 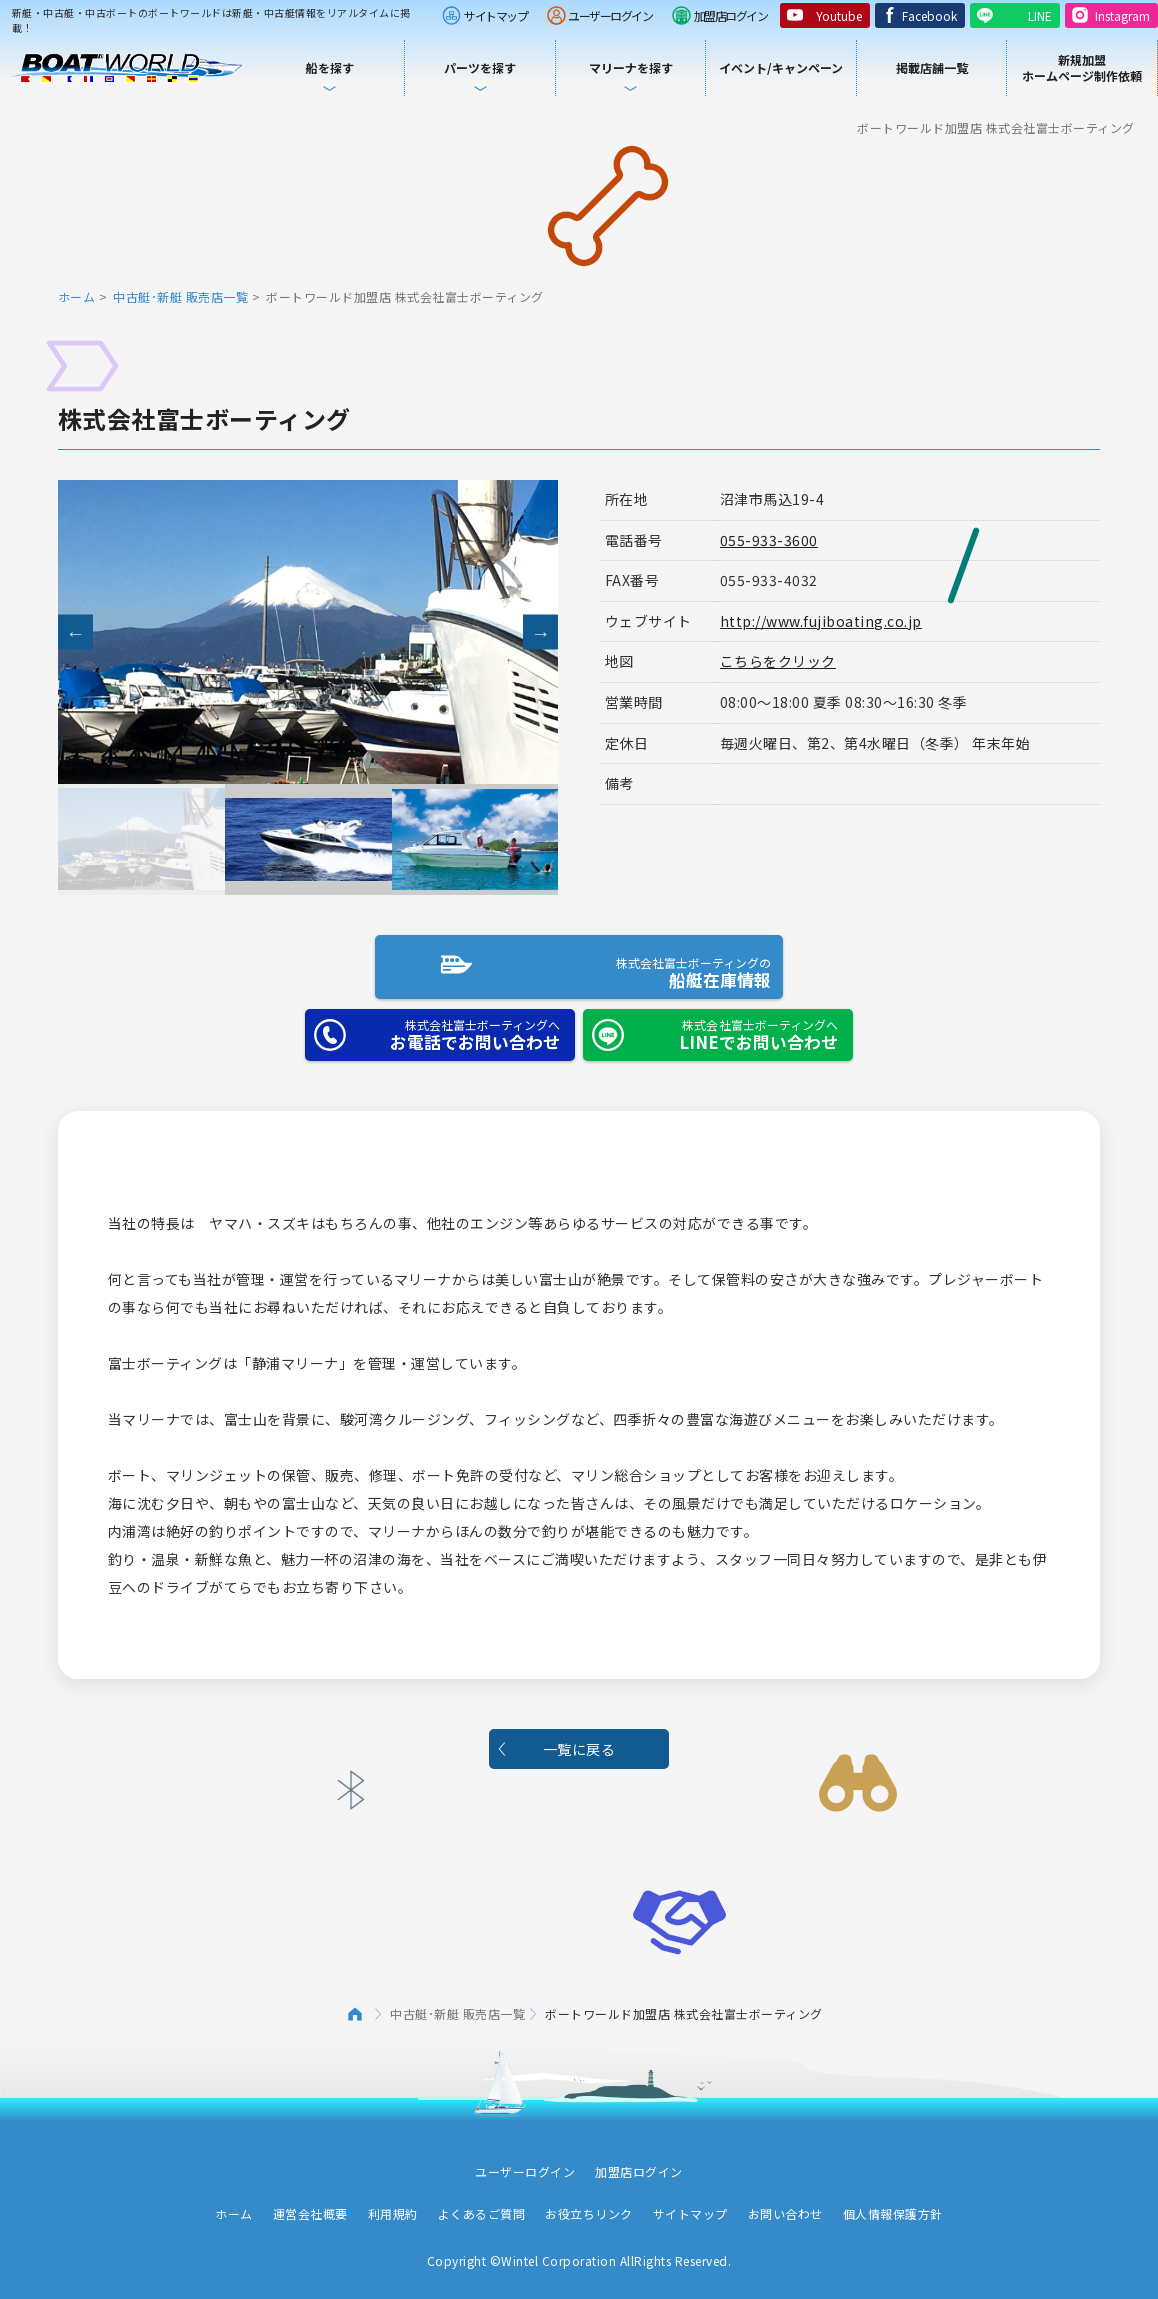 What do you see at coordinates (679, 1919) in the screenshot?
I see `indicates a partnership or collaboration` at bounding box center [679, 1919].